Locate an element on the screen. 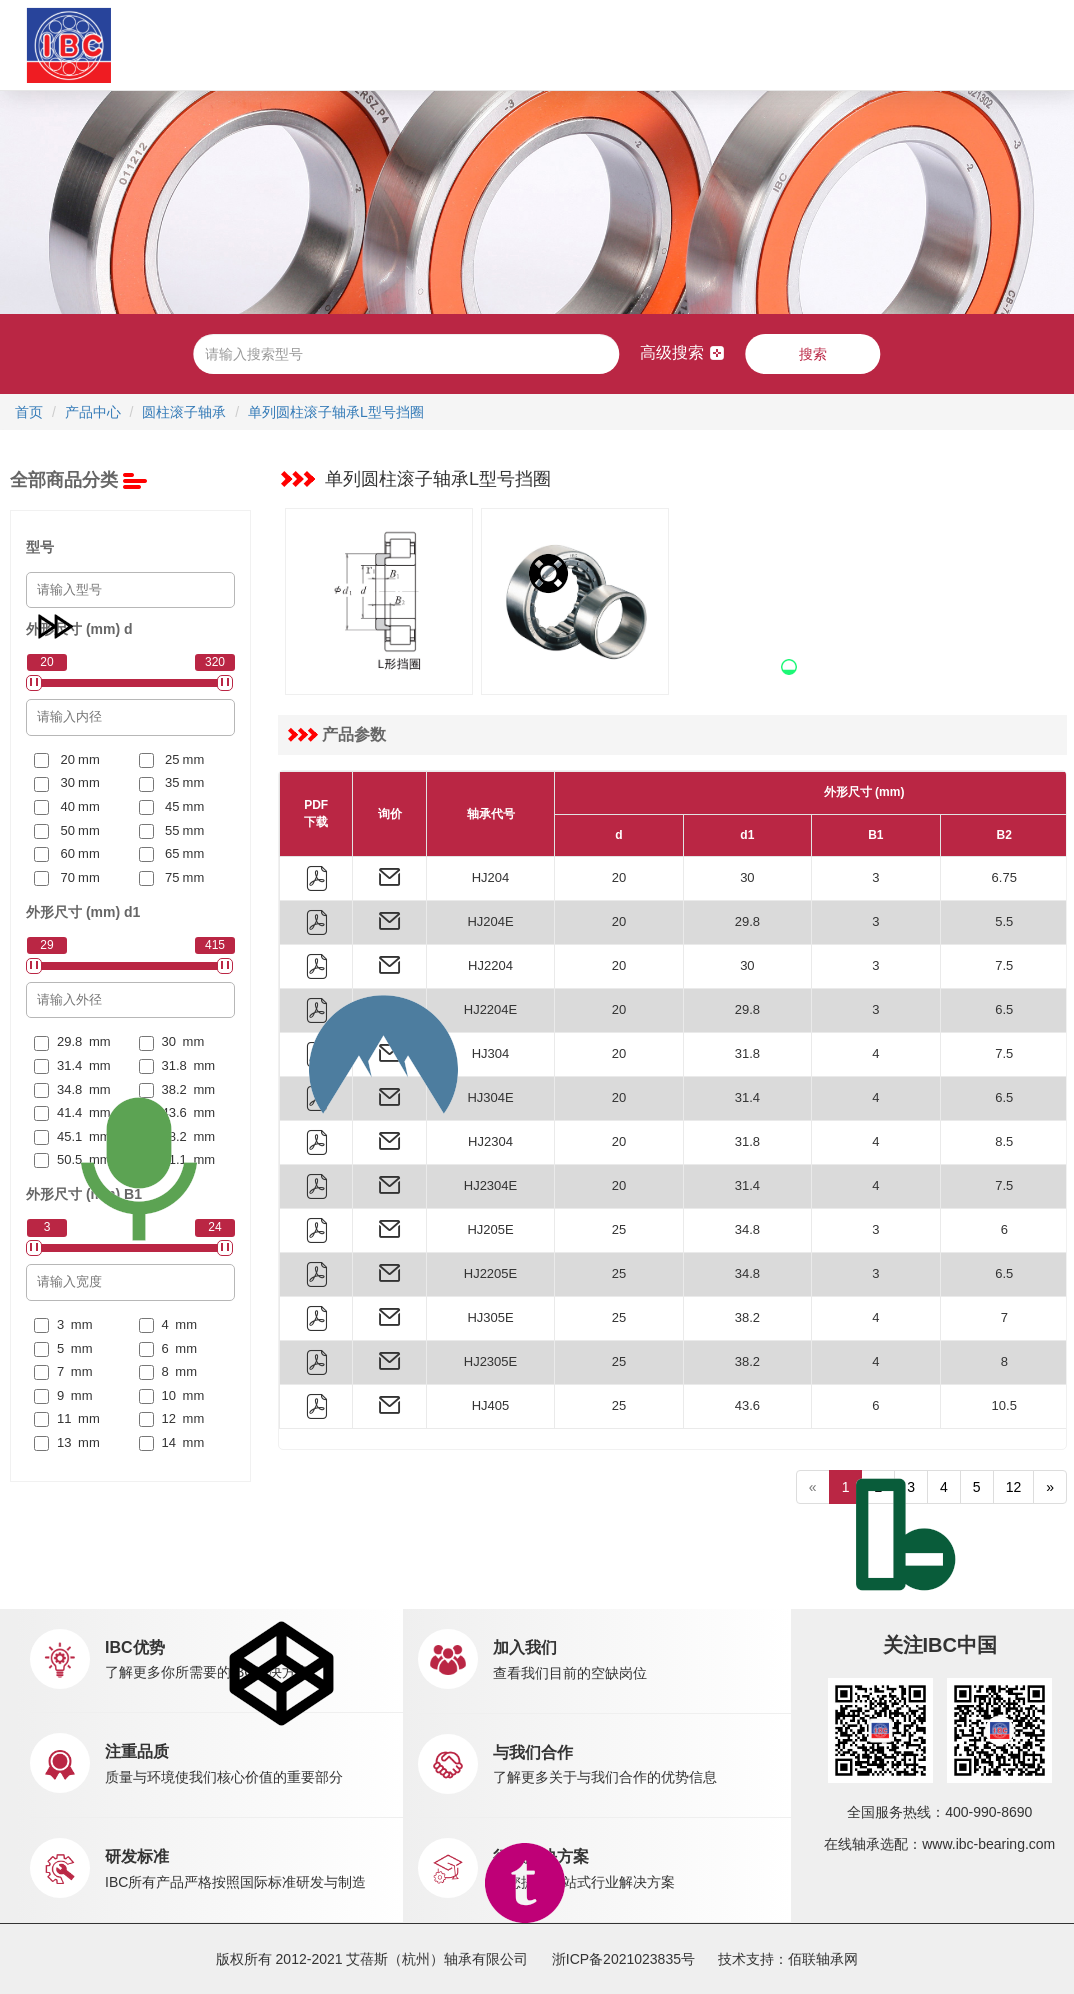 This screenshot has height=1994, width=1074. open the NordVPN app is located at coordinates (383, 1054).